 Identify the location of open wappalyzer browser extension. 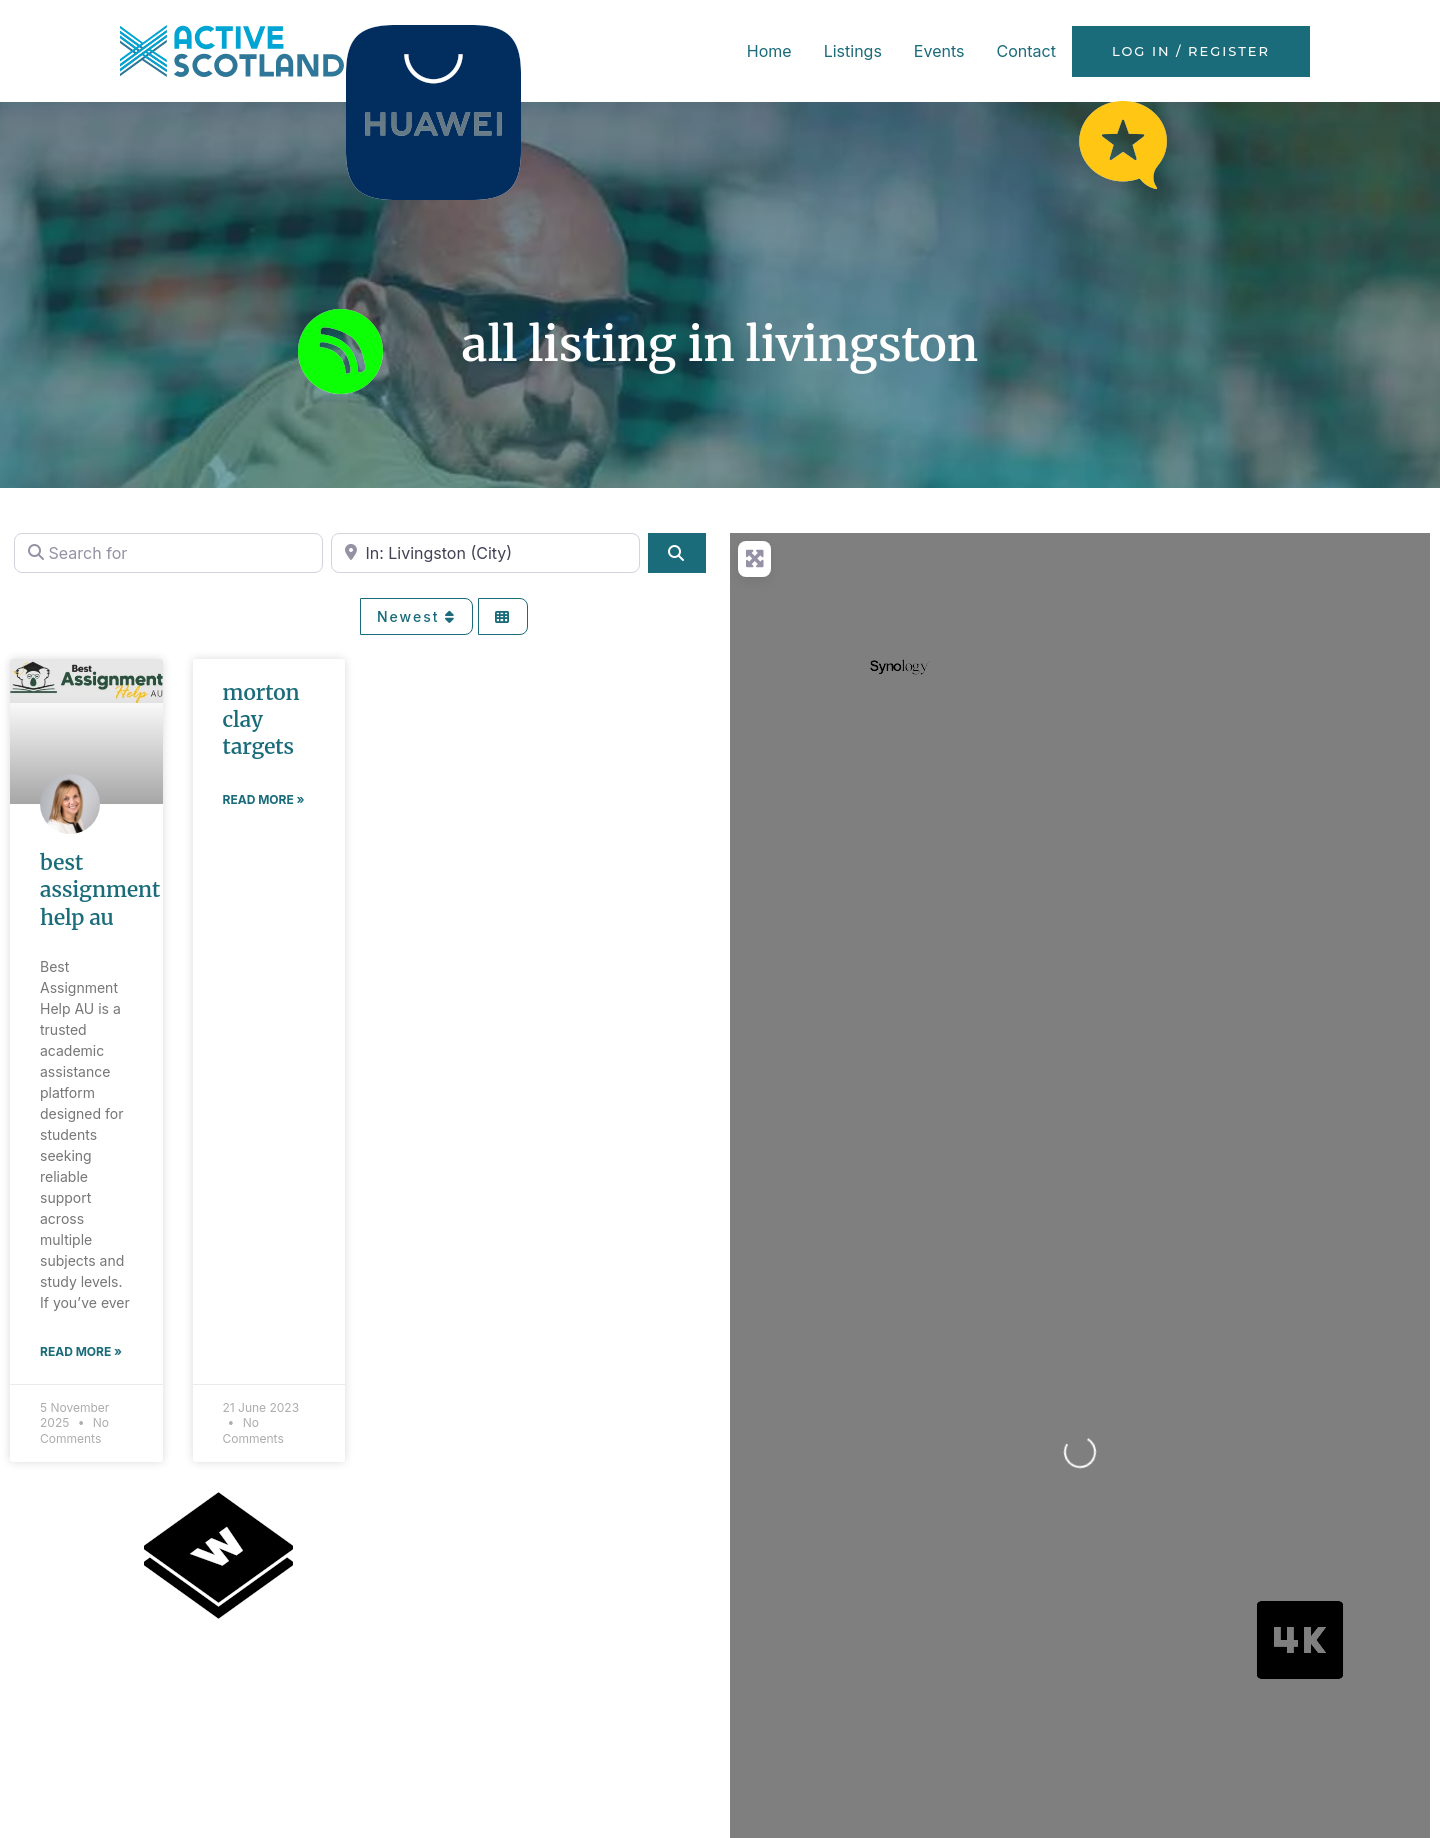
(218, 1555).